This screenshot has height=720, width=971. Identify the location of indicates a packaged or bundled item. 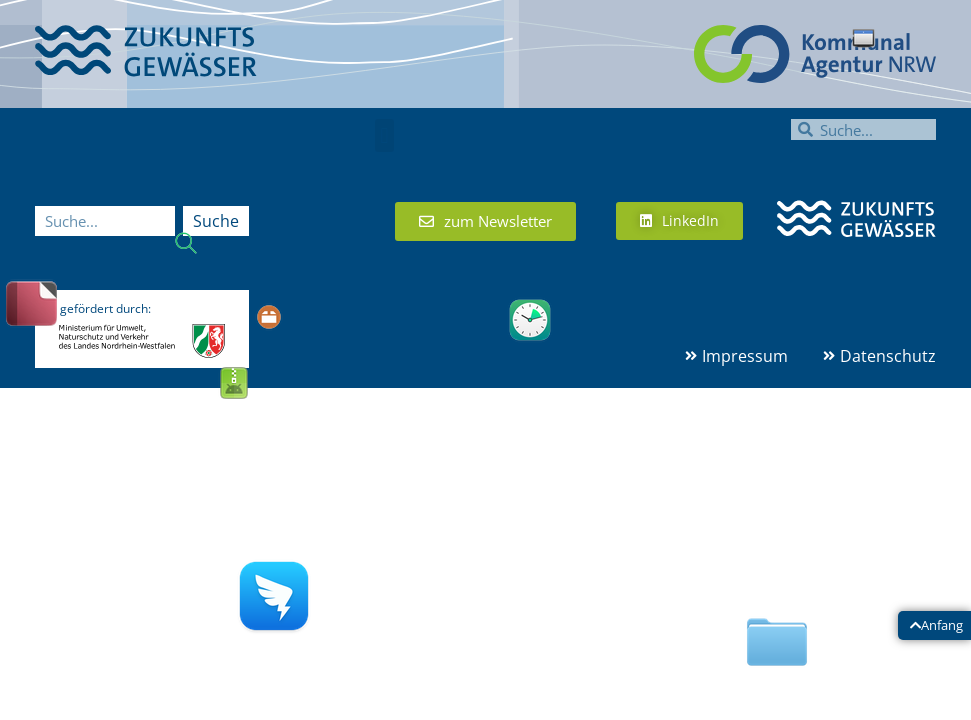
(269, 317).